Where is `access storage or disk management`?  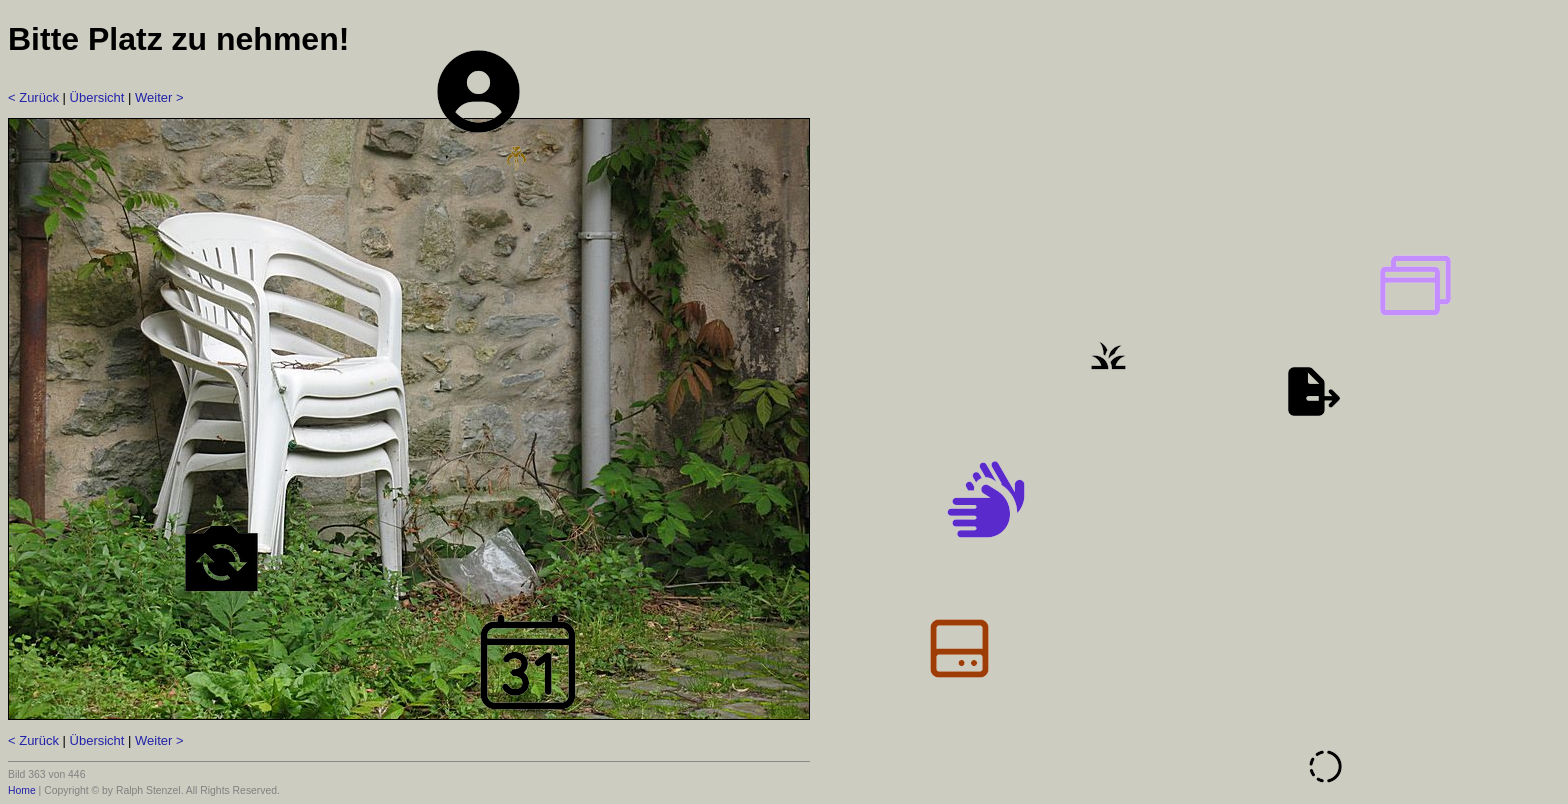 access storage or disk management is located at coordinates (959, 648).